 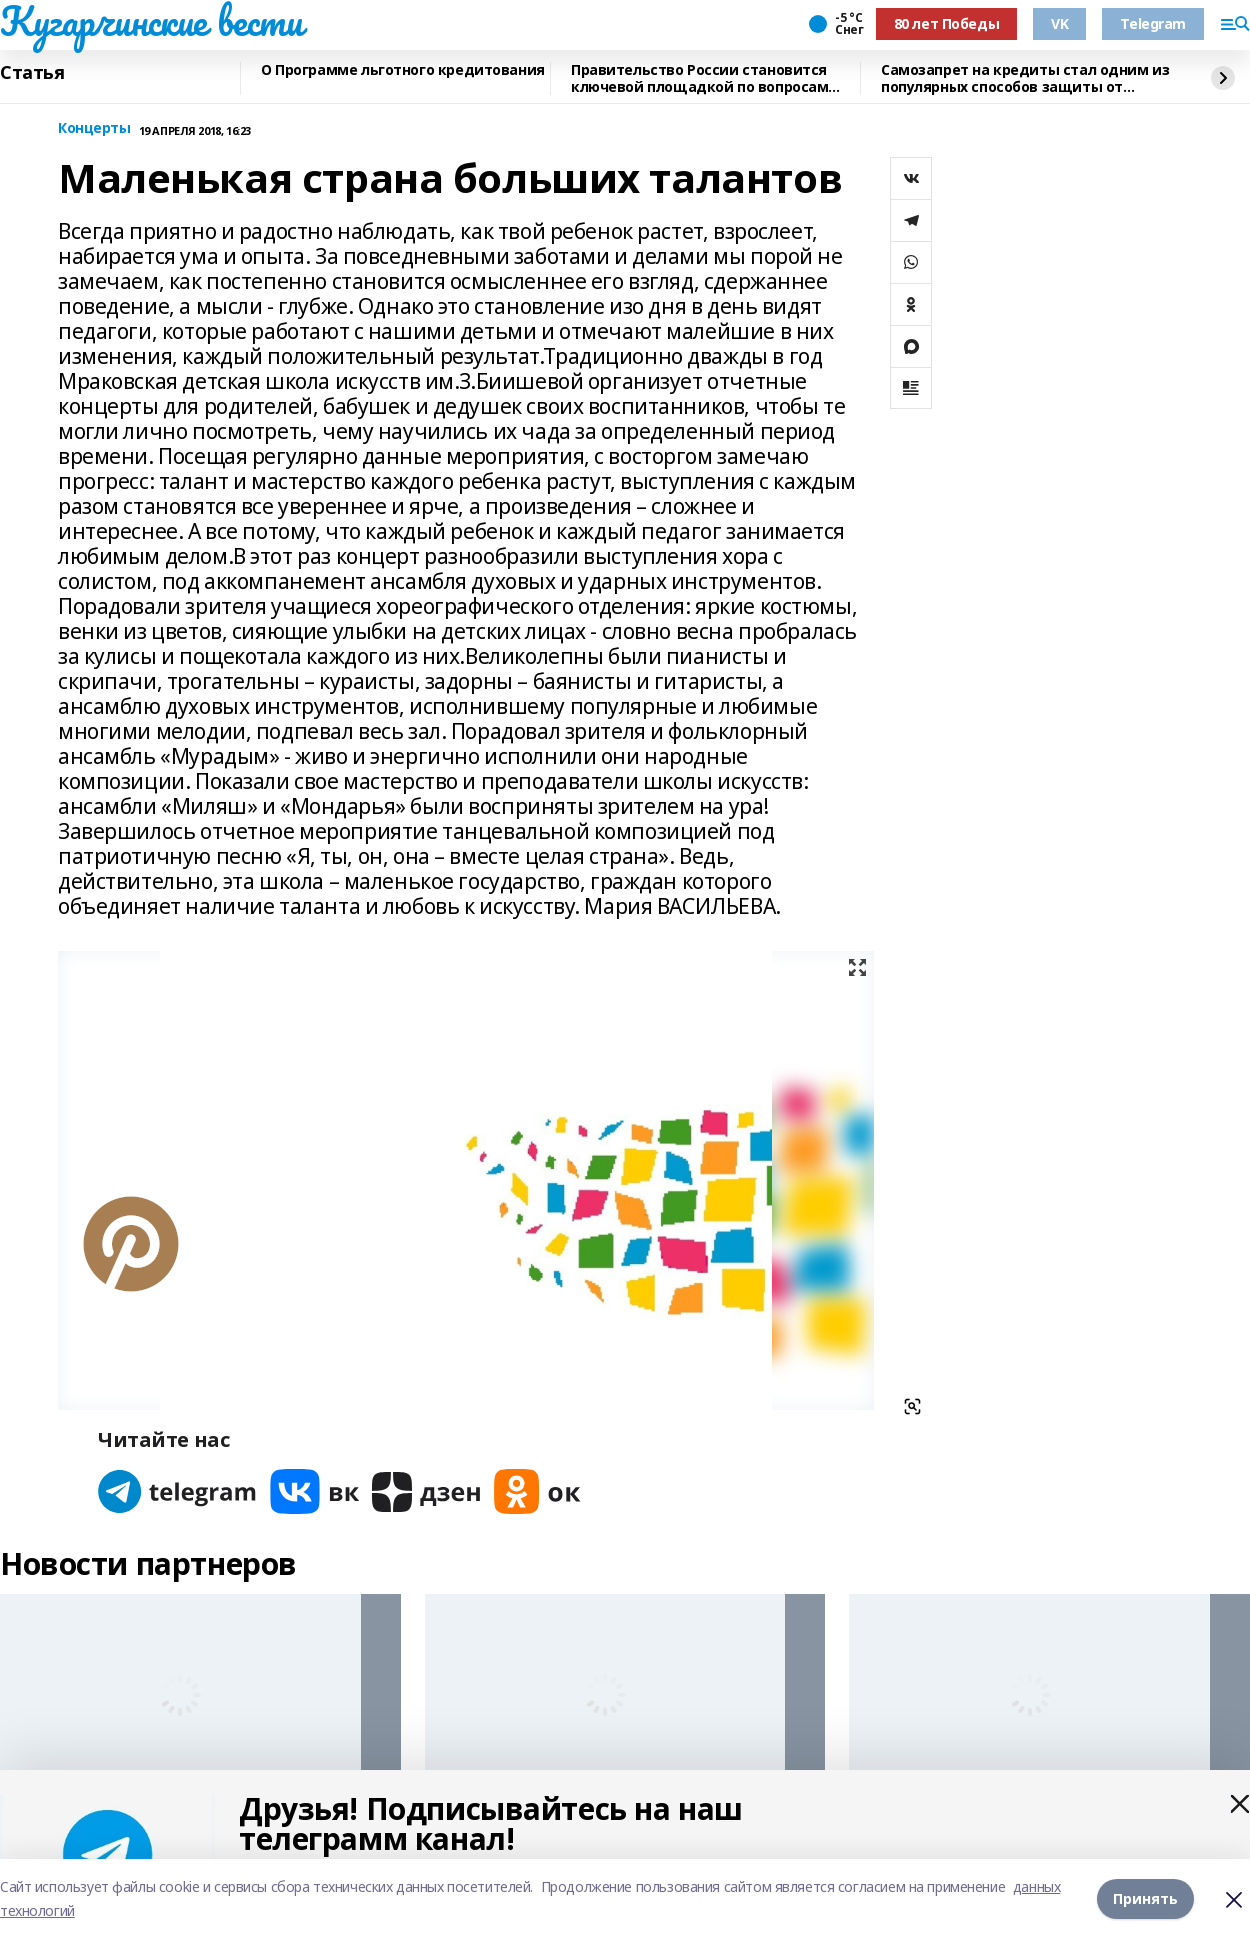 What do you see at coordinates (912, 1406) in the screenshot?
I see `scan or search within a selected area` at bounding box center [912, 1406].